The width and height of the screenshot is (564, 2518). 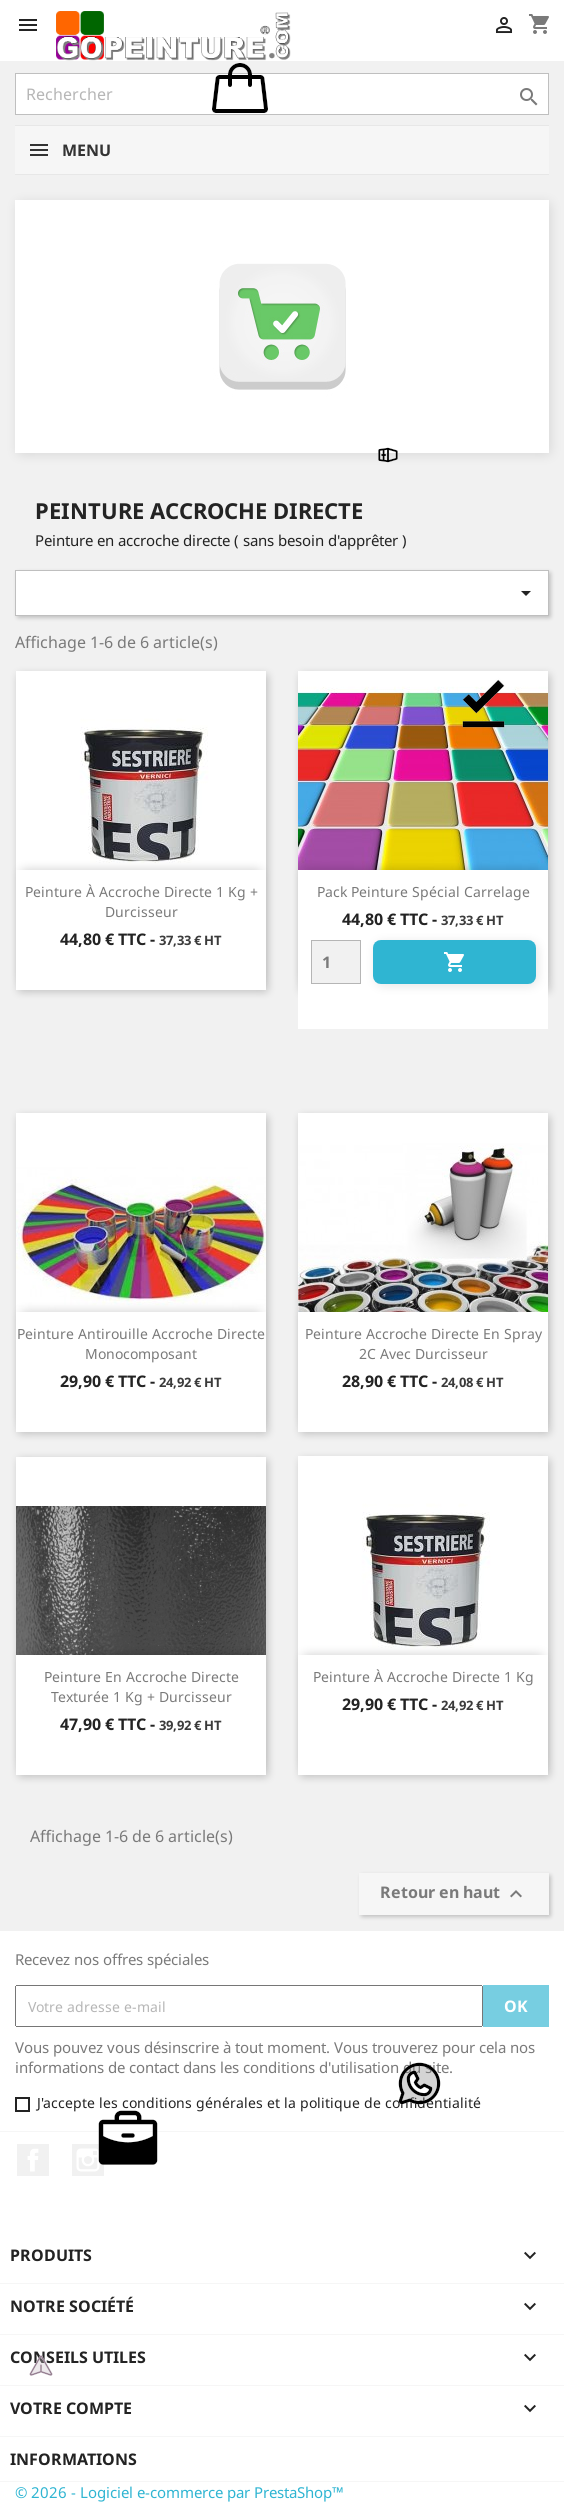 What do you see at coordinates (128, 2140) in the screenshot?
I see `access work or business-related content` at bounding box center [128, 2140].